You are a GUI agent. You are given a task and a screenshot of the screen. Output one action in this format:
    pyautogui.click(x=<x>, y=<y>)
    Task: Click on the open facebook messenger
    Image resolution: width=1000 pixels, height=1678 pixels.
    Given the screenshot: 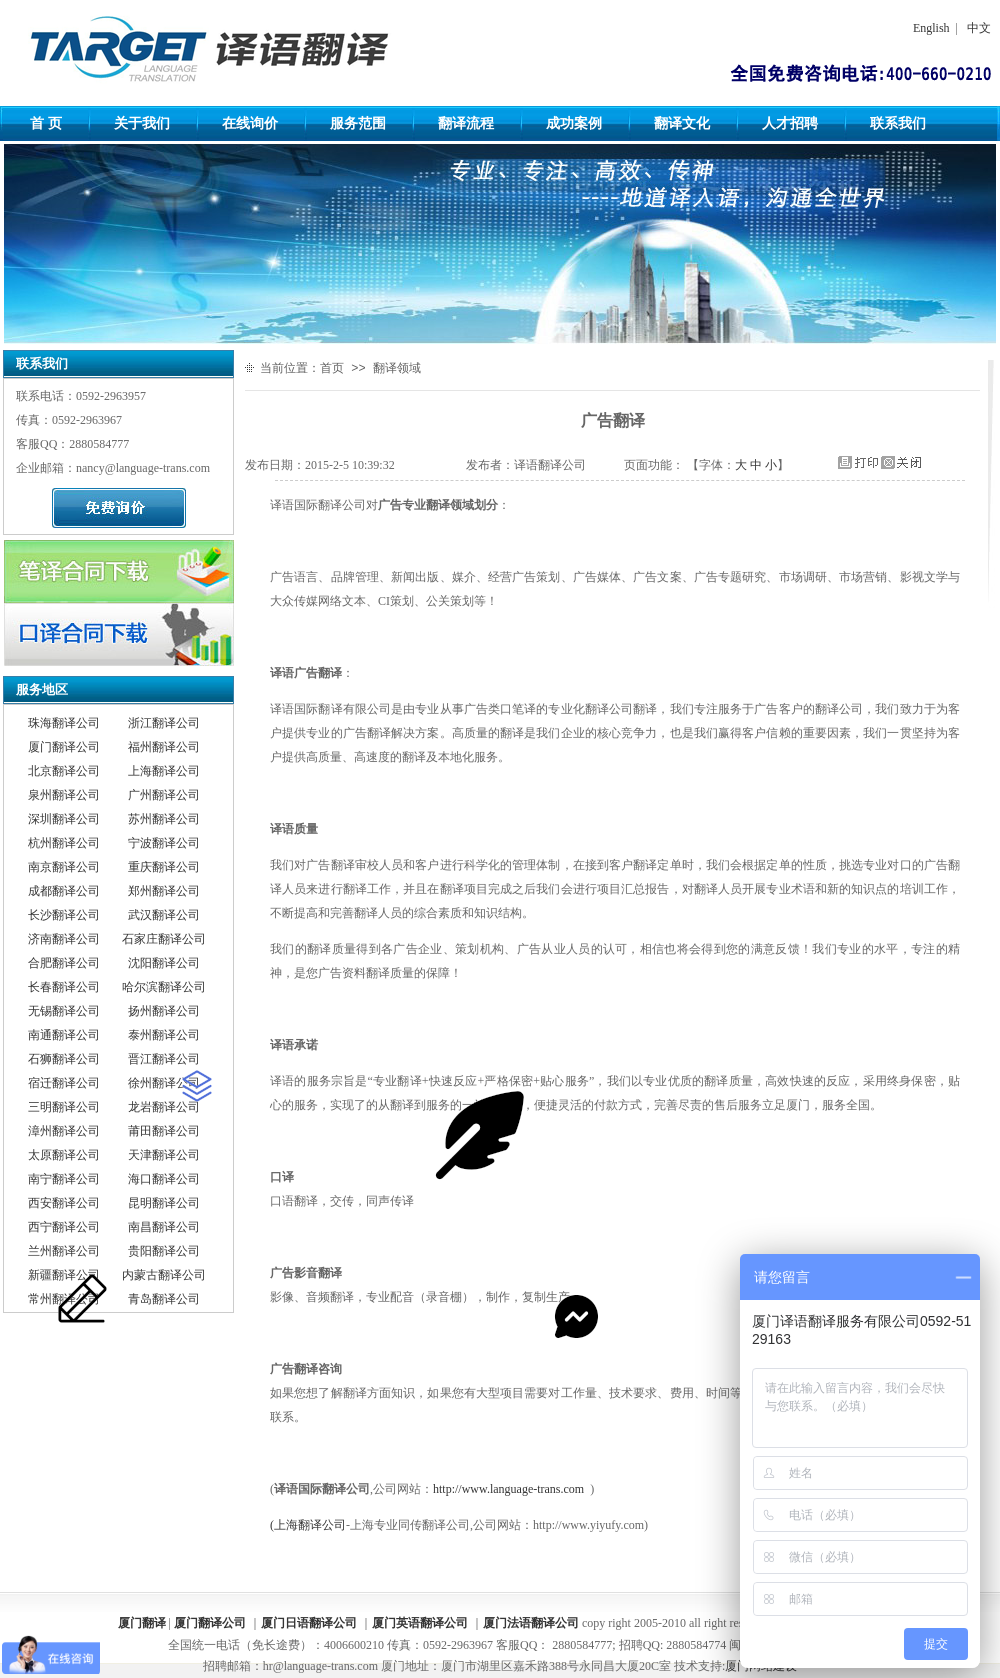 What is the action you would take?
    pyautogui.click(x=576, y=1316)
    